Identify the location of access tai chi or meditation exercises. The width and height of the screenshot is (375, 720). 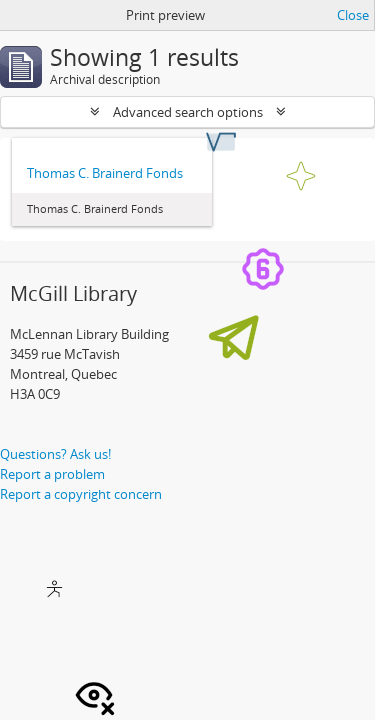
(54, 589).